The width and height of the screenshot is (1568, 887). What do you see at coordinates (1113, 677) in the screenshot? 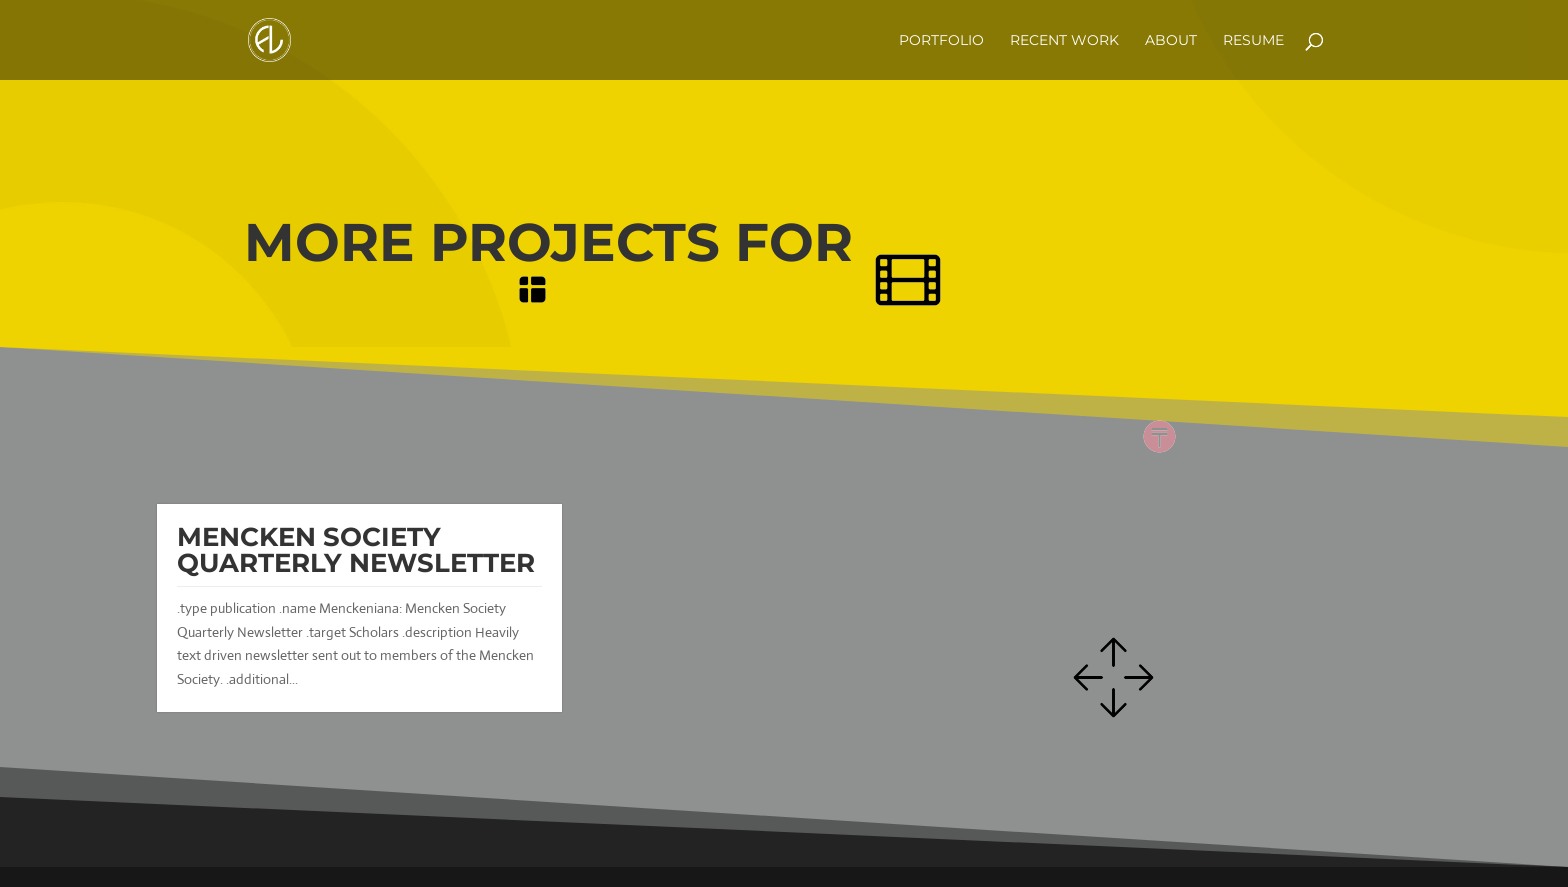
I see `expand content to full screen` at bounding box center [1113, 677].